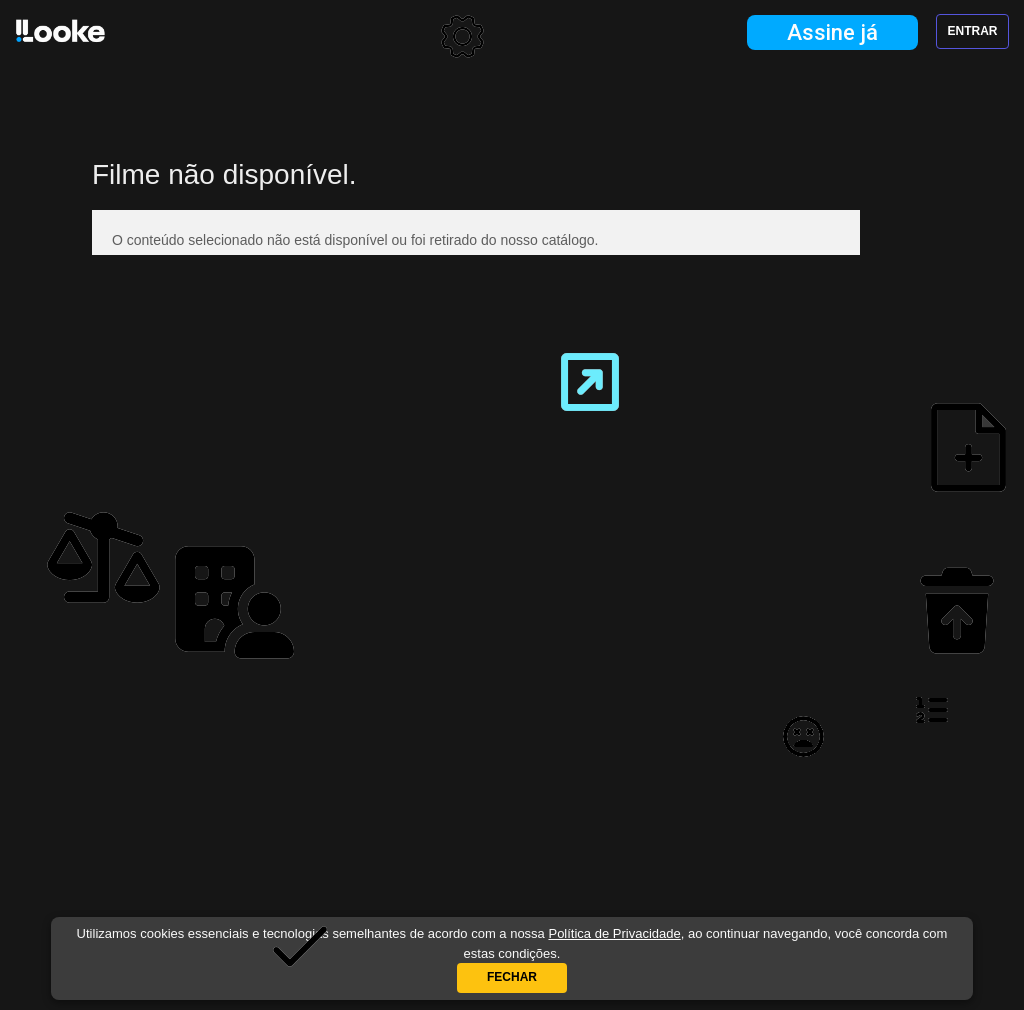  I want to click on view numbered list, so click(932, 710).